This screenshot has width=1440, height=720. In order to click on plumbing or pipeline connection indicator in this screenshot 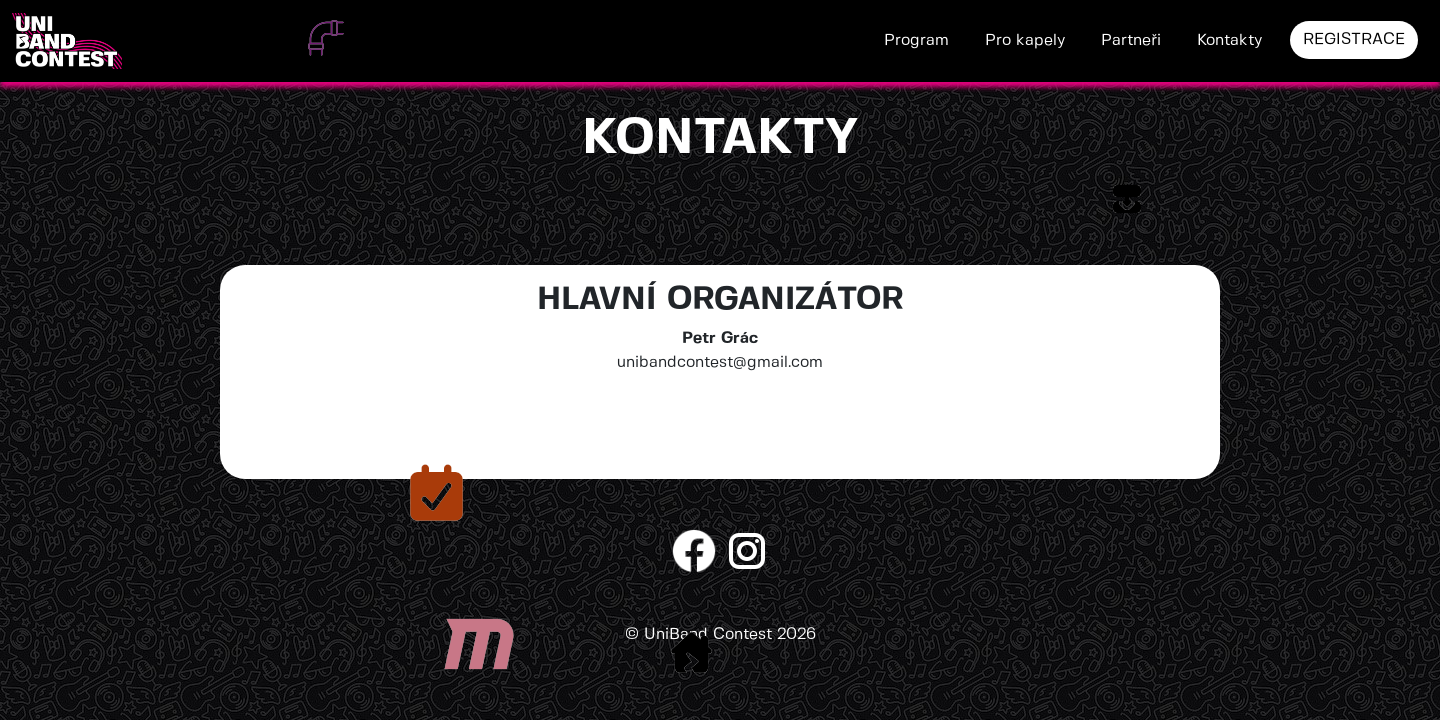, I will do `click(324, 36)`.